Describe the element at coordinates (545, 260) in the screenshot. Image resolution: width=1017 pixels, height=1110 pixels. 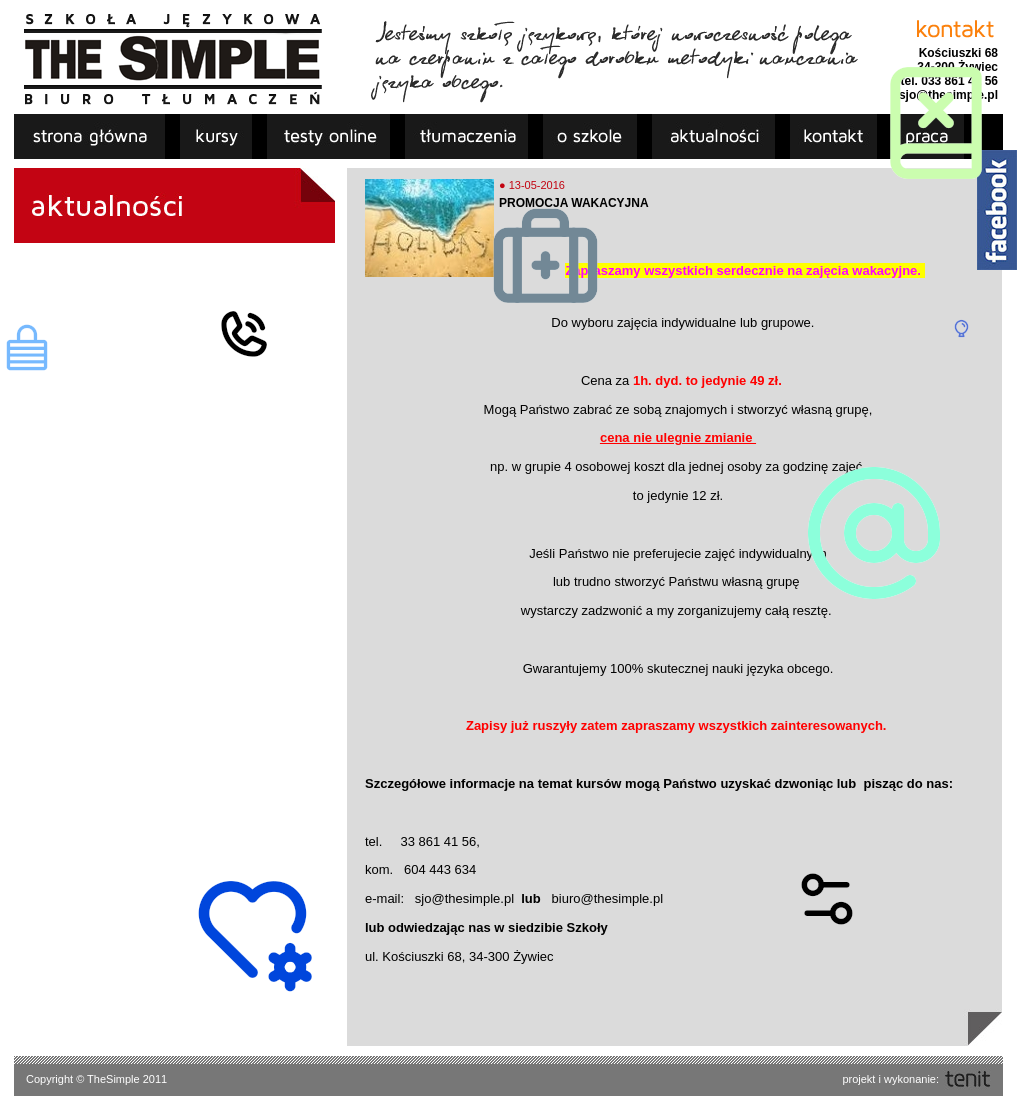
I see `access medical or health records` at that location.